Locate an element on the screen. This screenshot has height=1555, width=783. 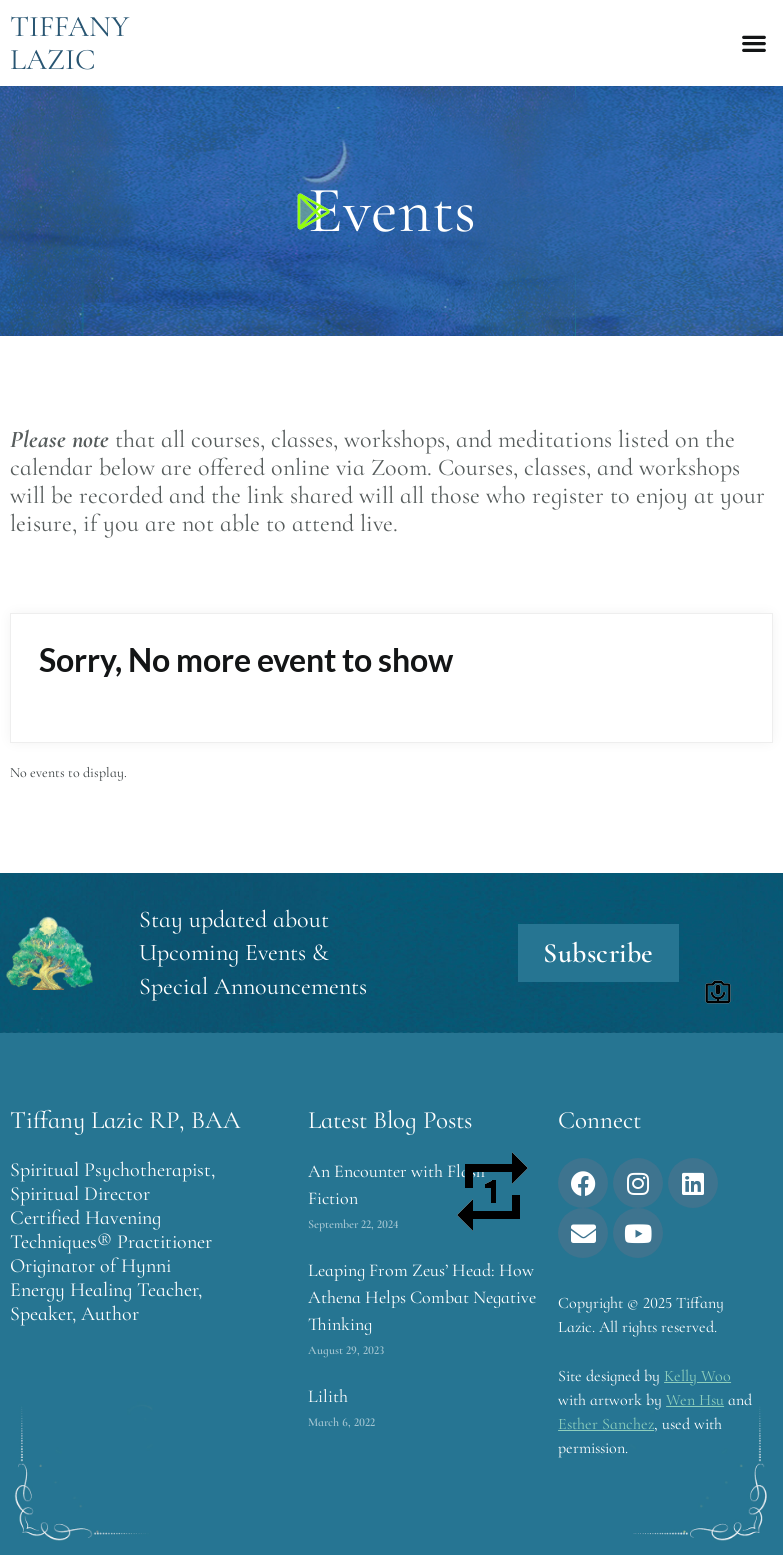
open the google play store is located at coordinates (310, 211).